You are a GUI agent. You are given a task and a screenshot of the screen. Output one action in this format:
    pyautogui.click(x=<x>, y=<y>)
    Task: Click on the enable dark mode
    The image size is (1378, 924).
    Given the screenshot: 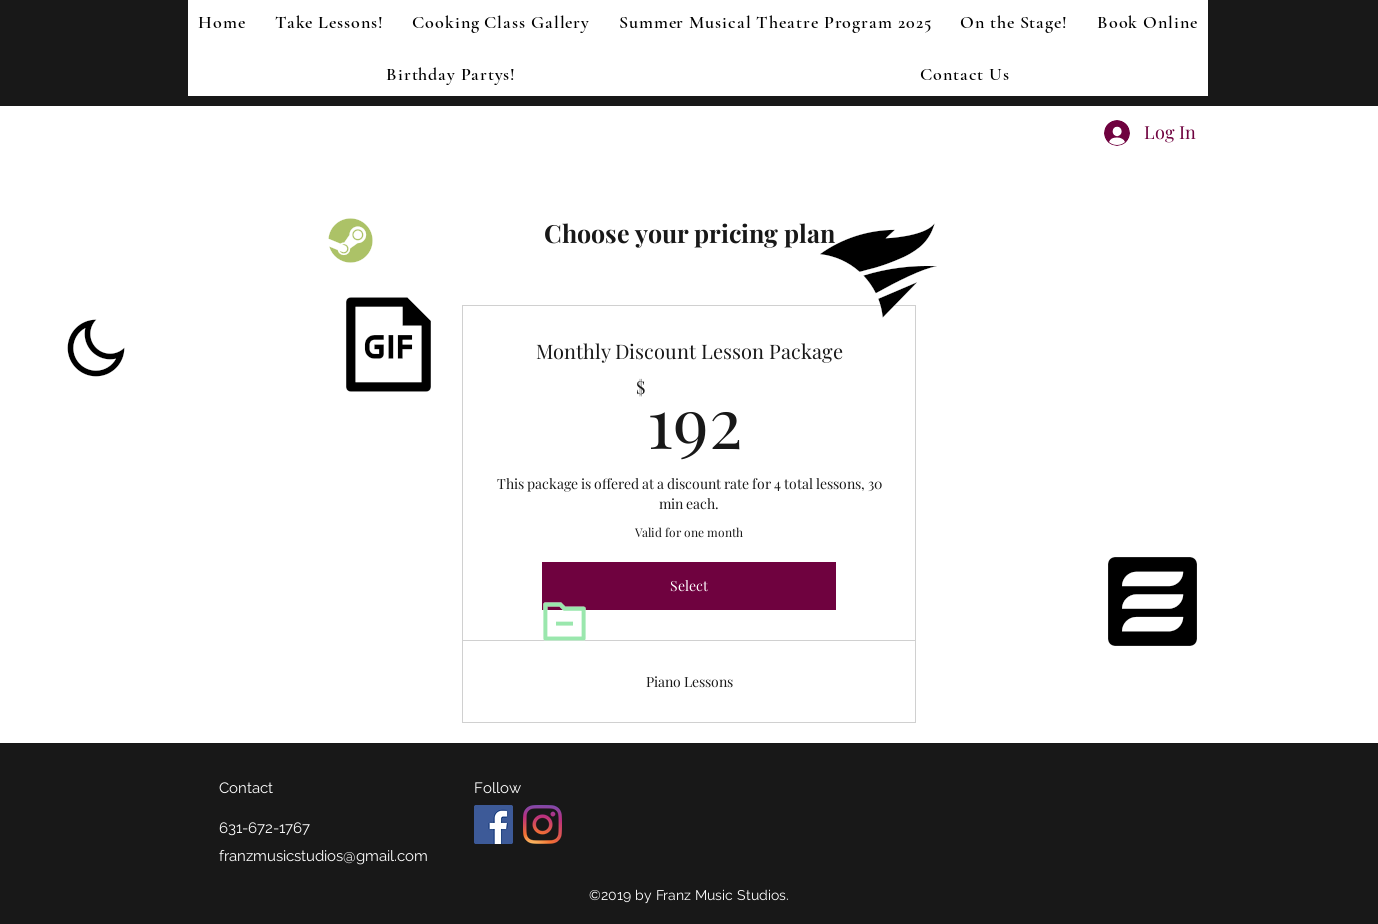 What is the action you would take?
    pyautogui.click(x=96, y=348)
    